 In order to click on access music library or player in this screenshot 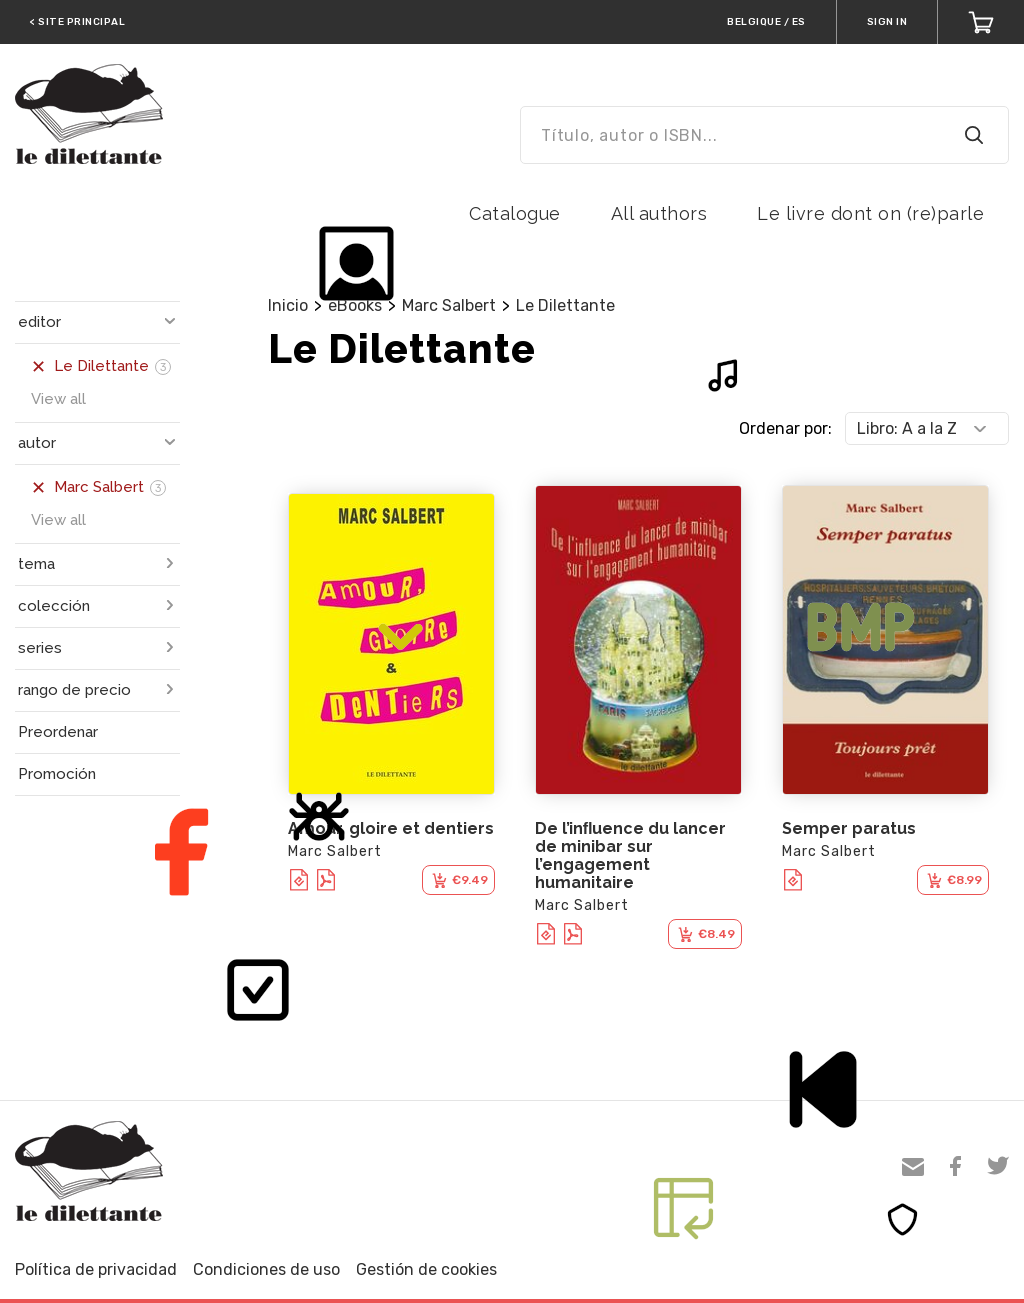, I will do `click(724, 375)`.